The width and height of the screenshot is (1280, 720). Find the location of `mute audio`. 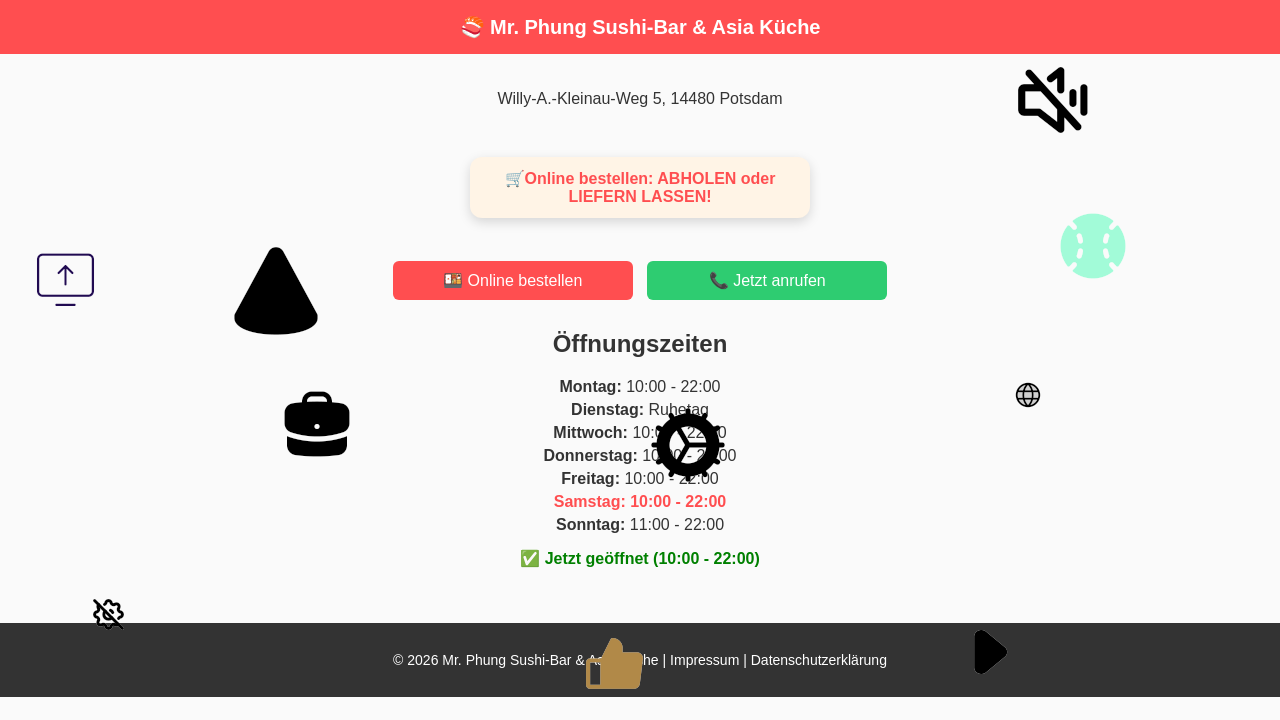

mute audio is located at coordinates (1051, 100).